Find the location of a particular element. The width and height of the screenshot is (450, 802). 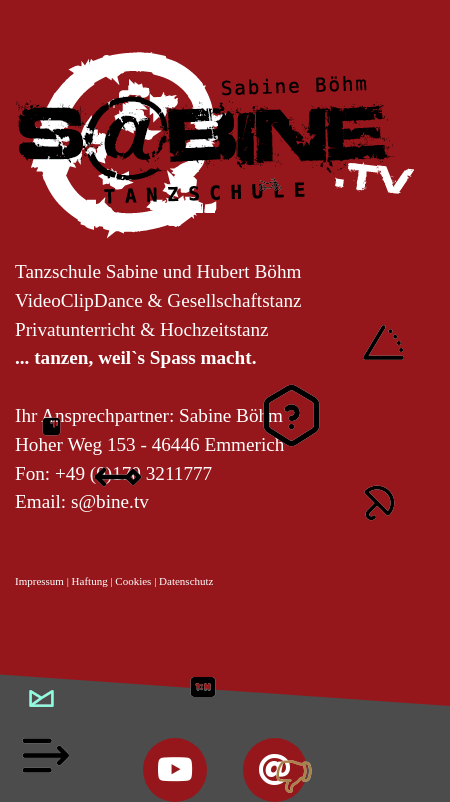

navigate back to previous step is located at coordinates (118, 477).